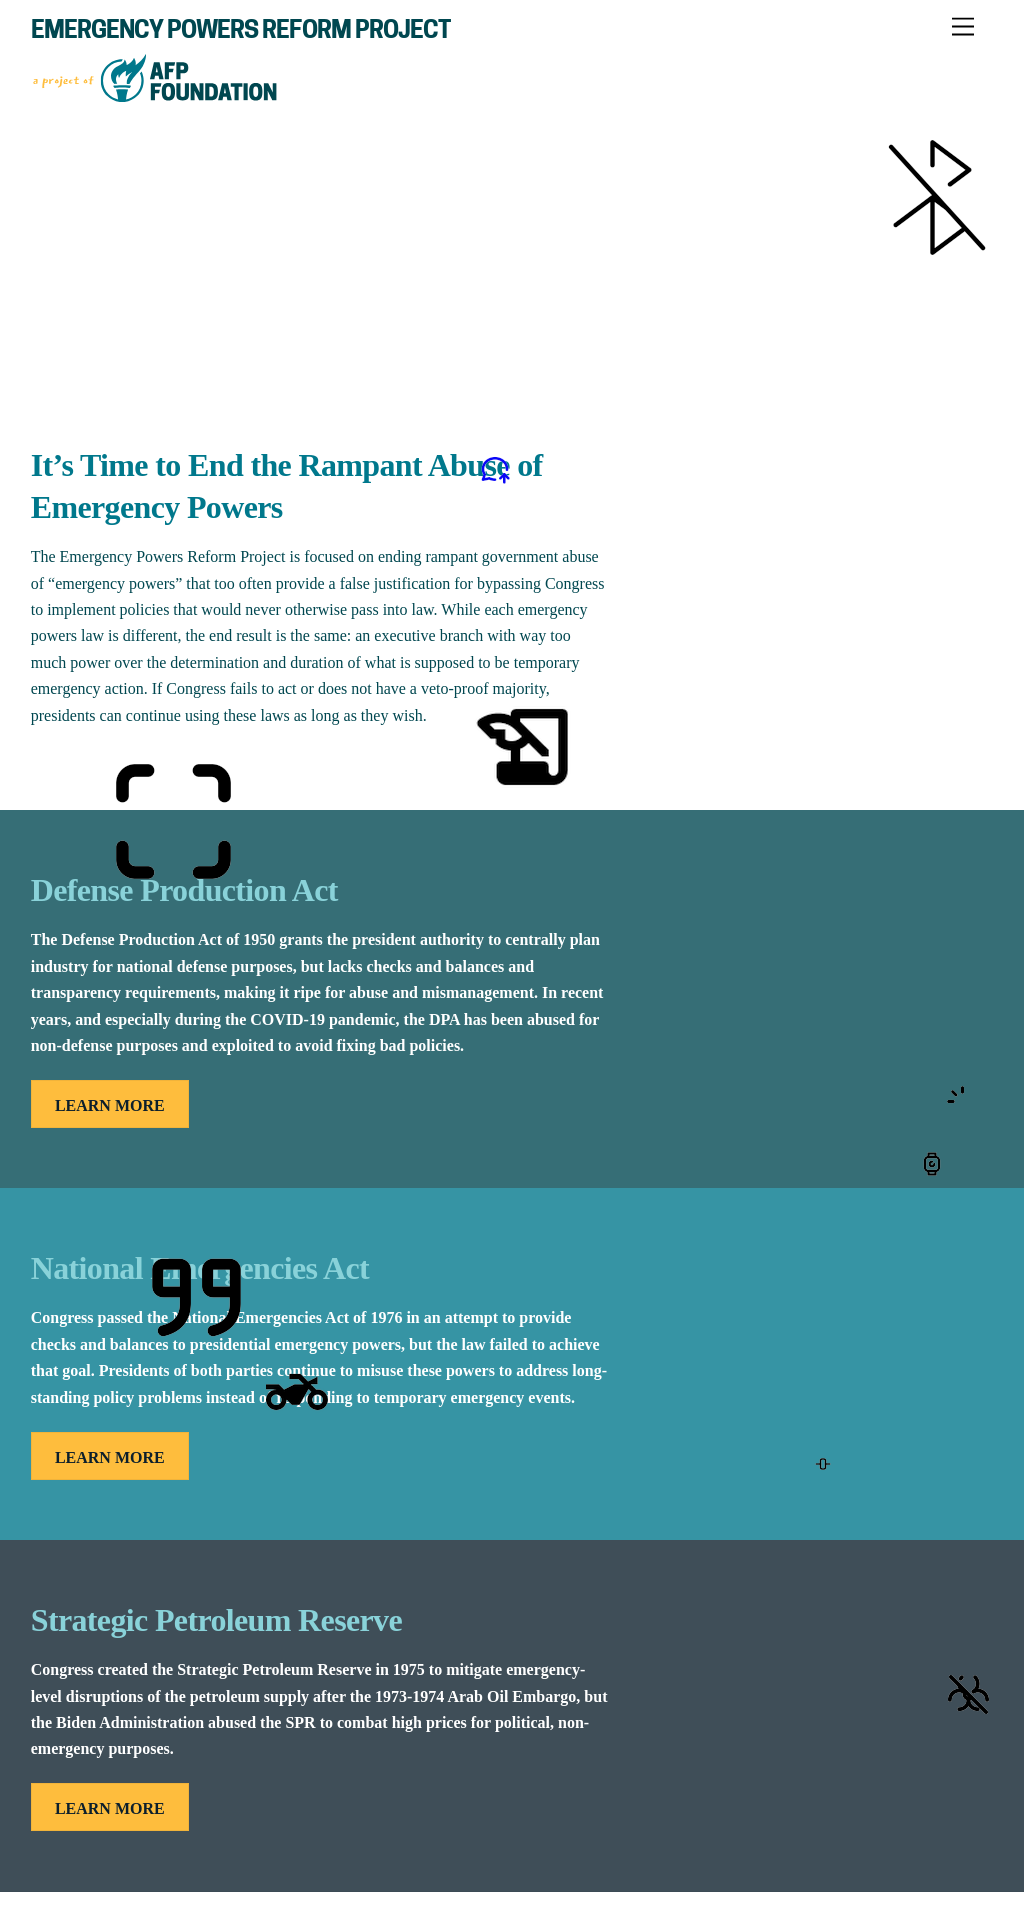 The height and width of the screenshot is (1912, 1024). I want to click on crop or resize an image, so click(173, 821).